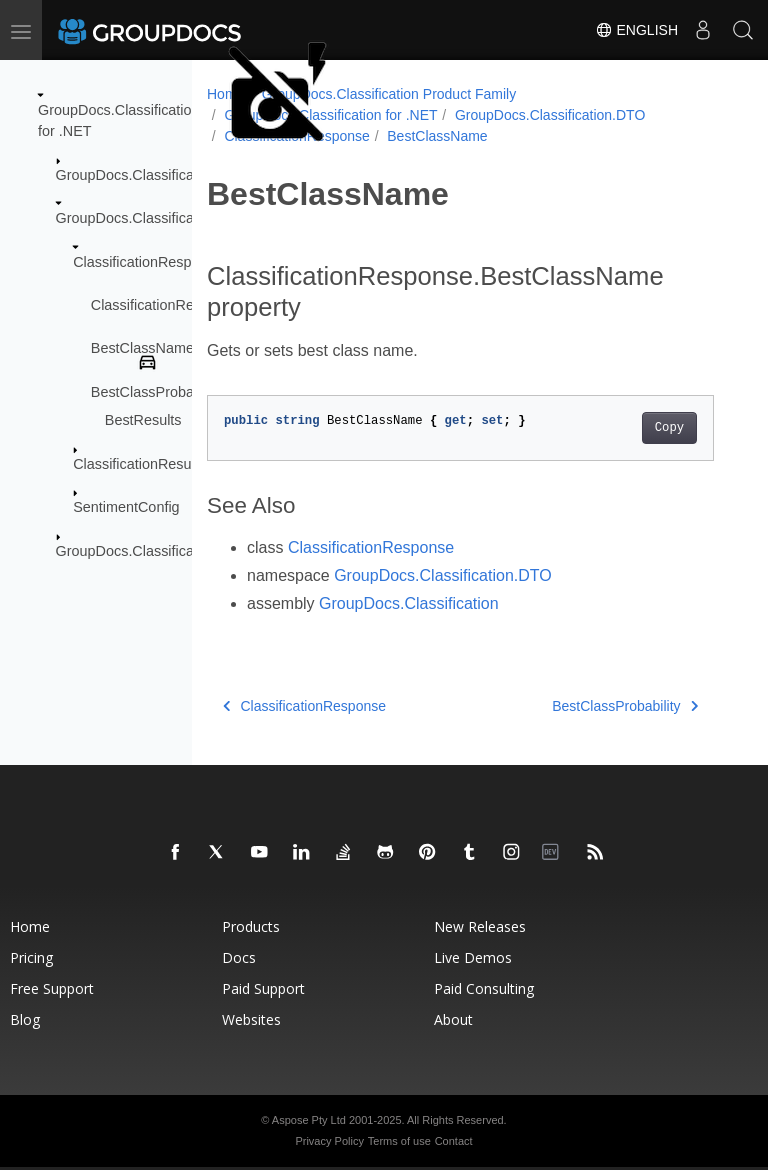 The width and height of the screenshot is (768, 1170). I want to click on camera flash is disabled, so click(279, 90).